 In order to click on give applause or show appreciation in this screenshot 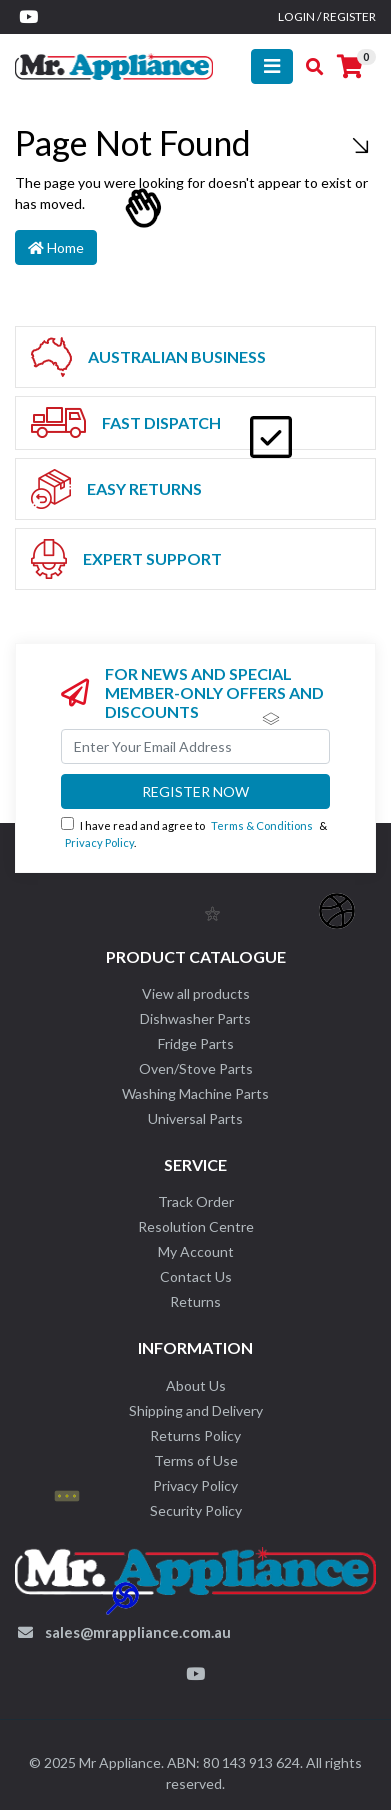, I will do `click(144, 208)`.